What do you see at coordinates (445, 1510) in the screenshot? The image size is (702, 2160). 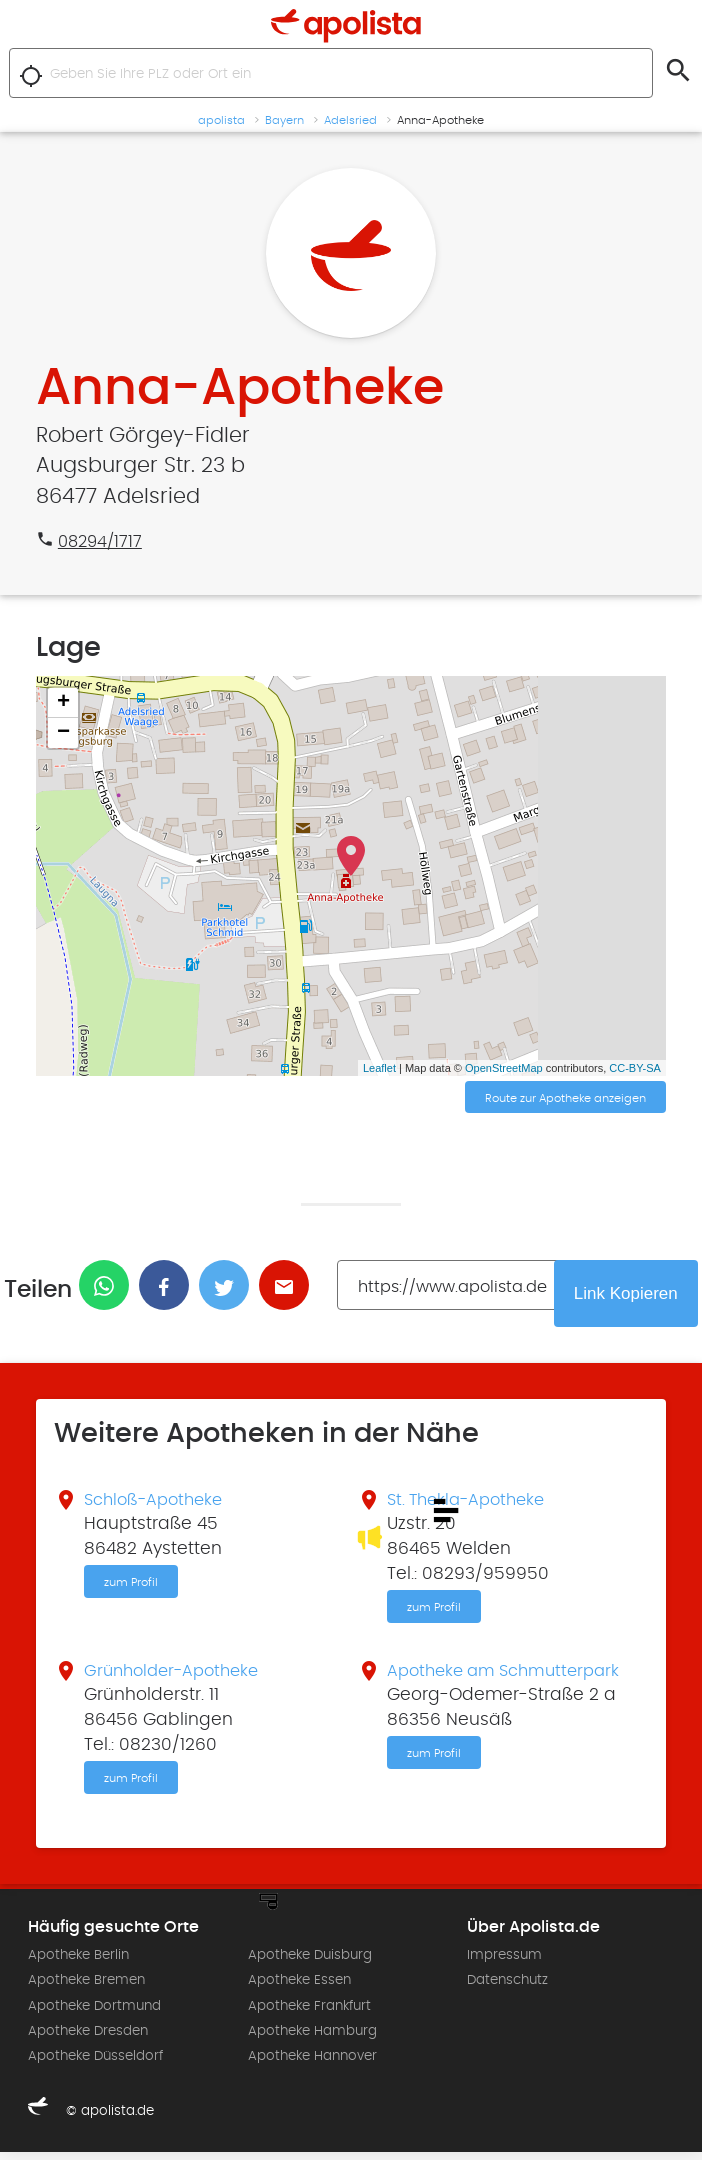 I see `view horizontal bar chart data` at bounding box center [445, 1510].